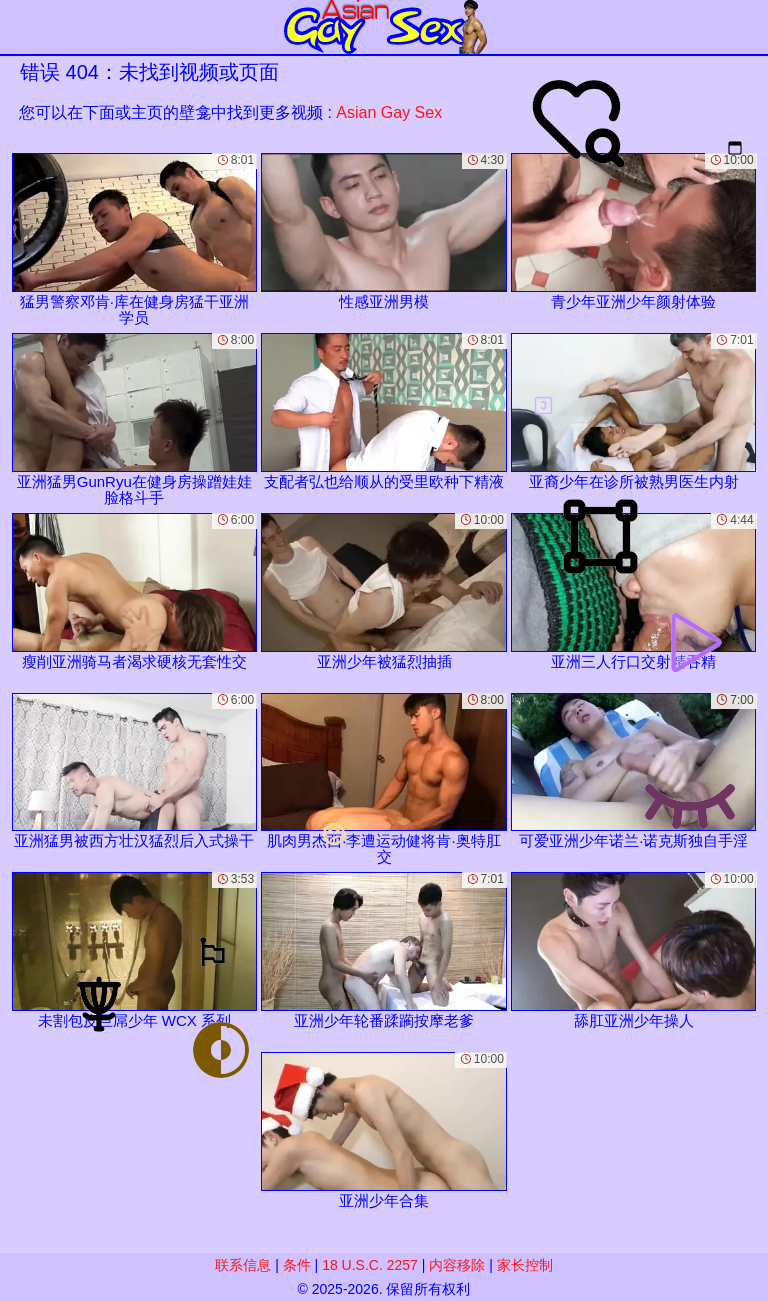 The width and height of the screenshot is (768, 1301). What do you see at coordinates (735, 148) in the screenshot?
I see `toggle the navigation bar visibility` at bounding box center [735, 148].